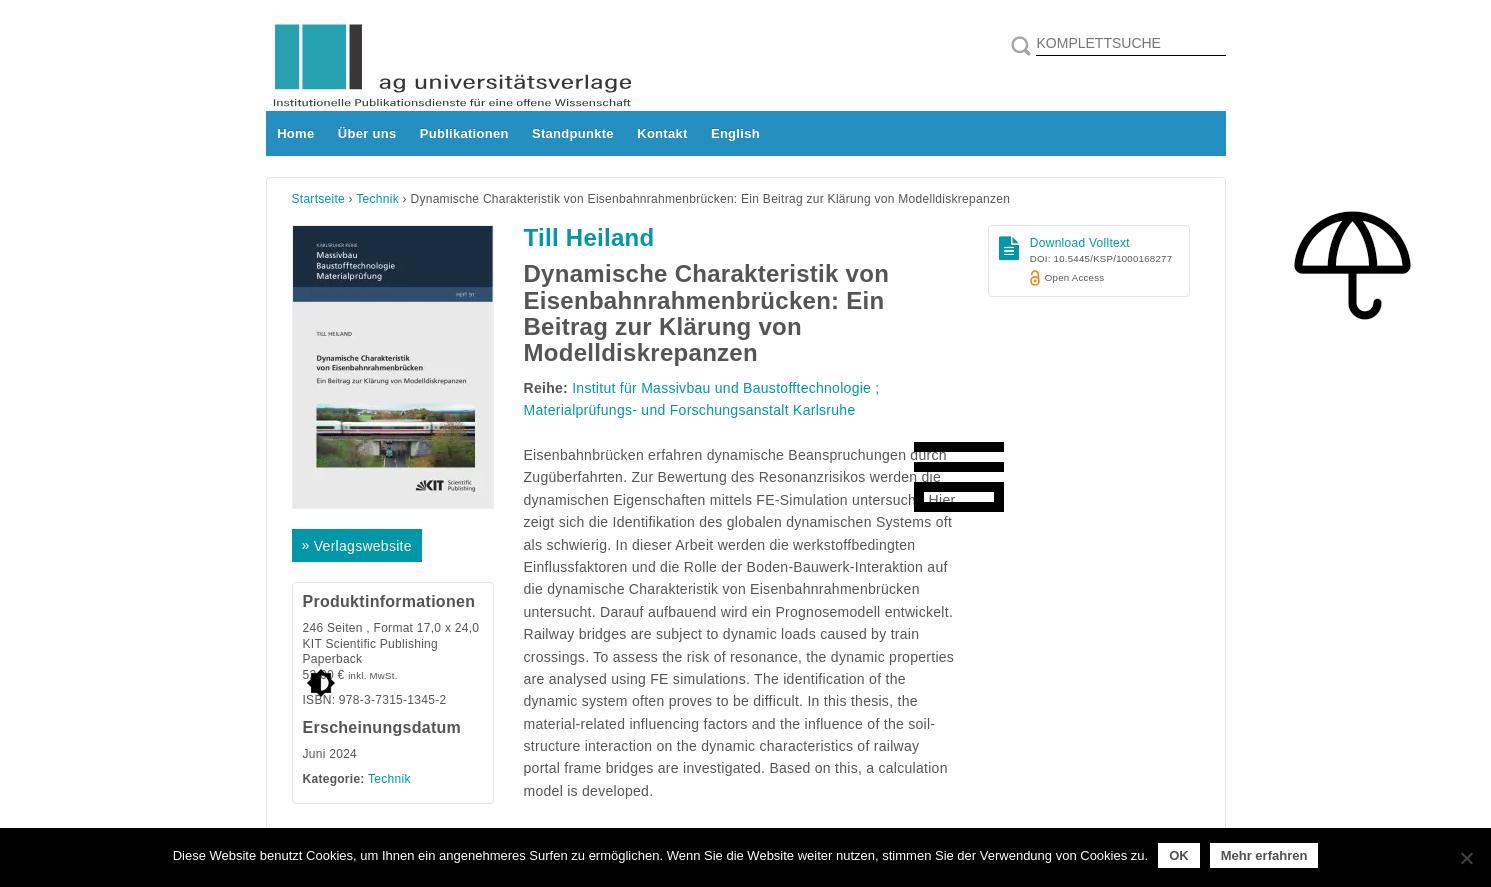 The image size is (1491, 887). What do you see at coordinates (959, 477) in the screenshot?
I see `split view horizontally` at bounding box center [959, 477].